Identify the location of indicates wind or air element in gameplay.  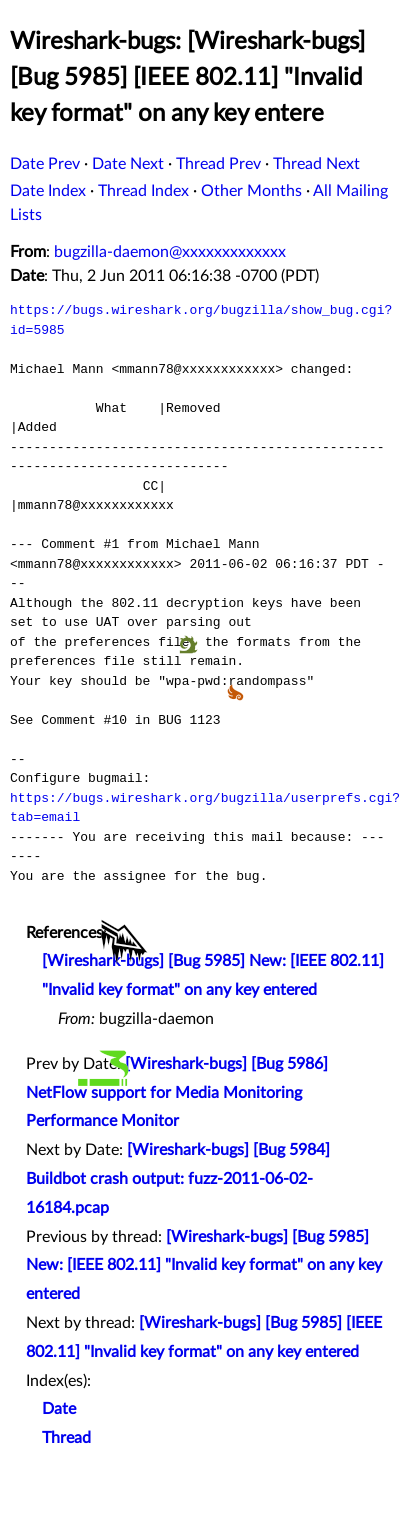
(235, 692).